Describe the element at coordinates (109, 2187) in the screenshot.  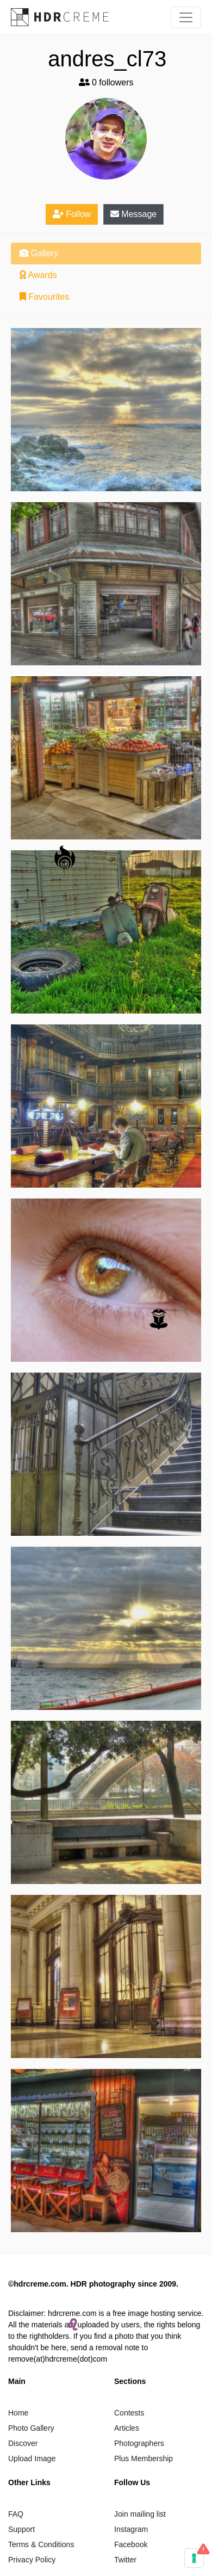
I see `toggle cool or casual style for avatar` at that location.